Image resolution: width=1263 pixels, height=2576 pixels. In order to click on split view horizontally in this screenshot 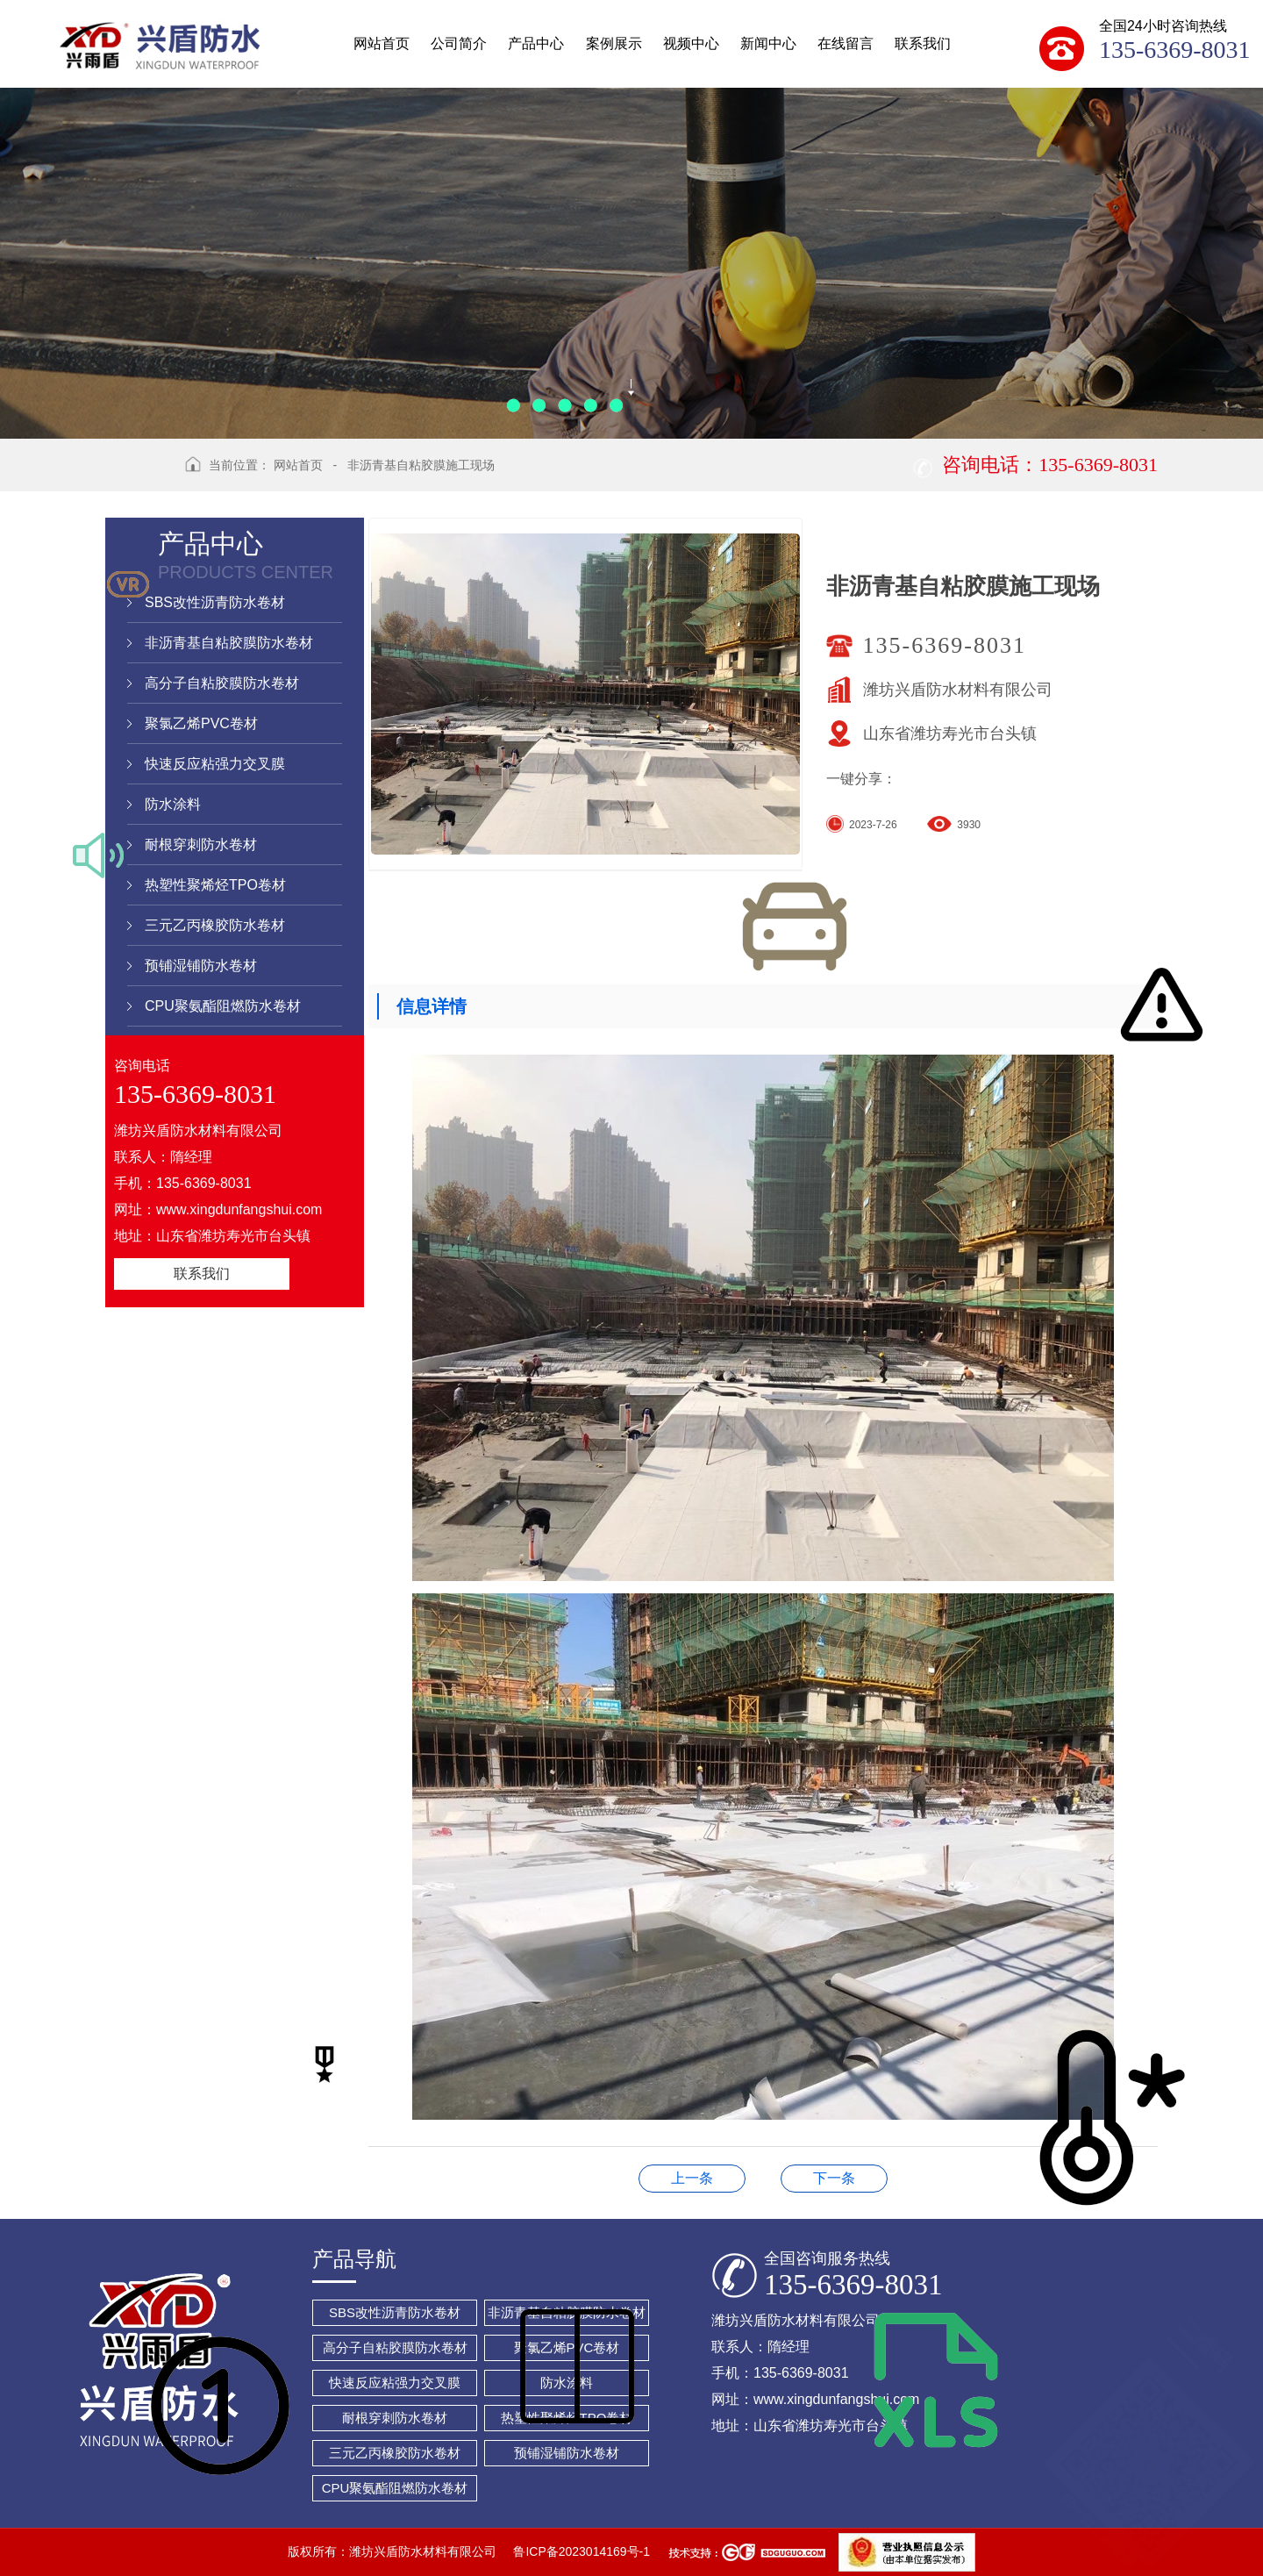, I will do `click(577, 2366)`.